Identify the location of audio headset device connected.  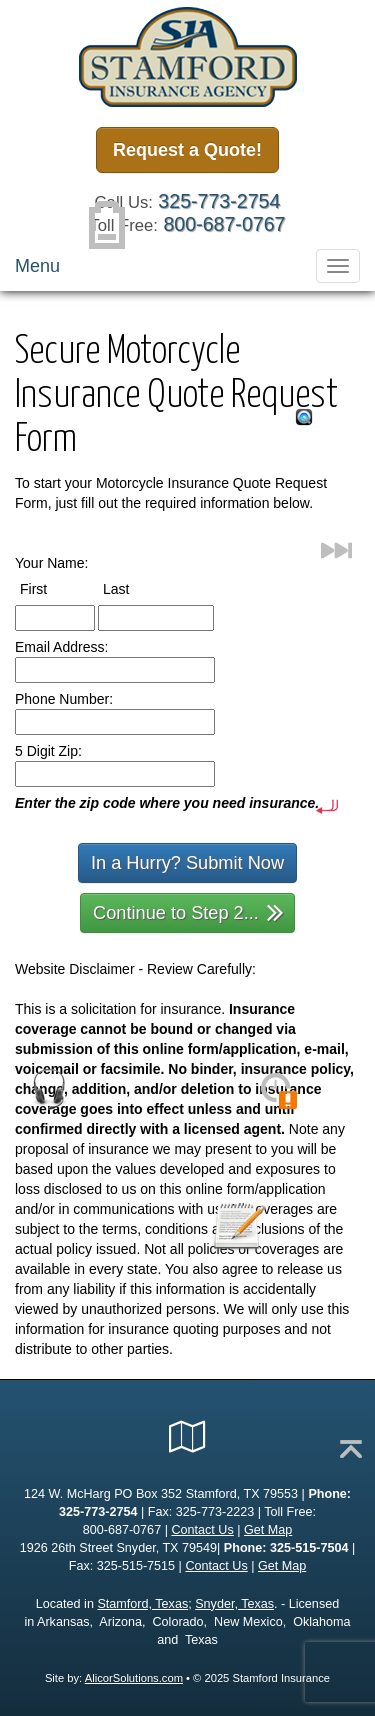
(49, 1089).